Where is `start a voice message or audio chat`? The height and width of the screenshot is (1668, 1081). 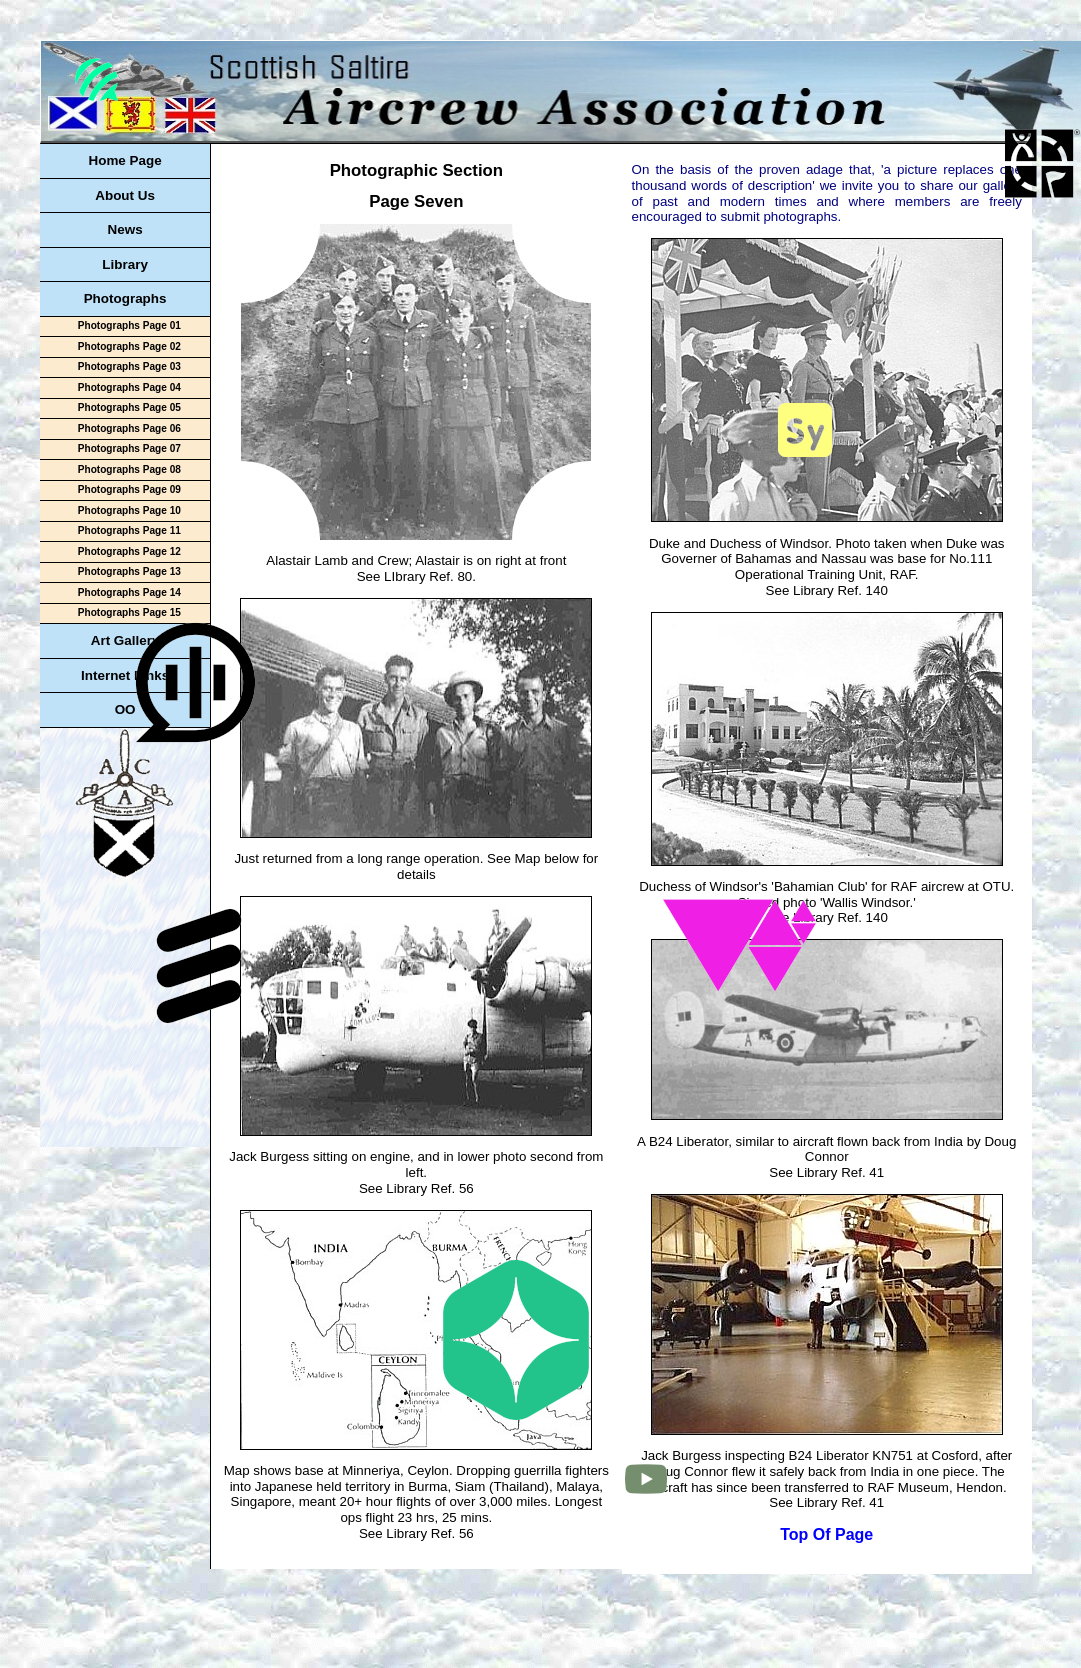
start a voice message or audio chat is located at coordinates (195, 682).